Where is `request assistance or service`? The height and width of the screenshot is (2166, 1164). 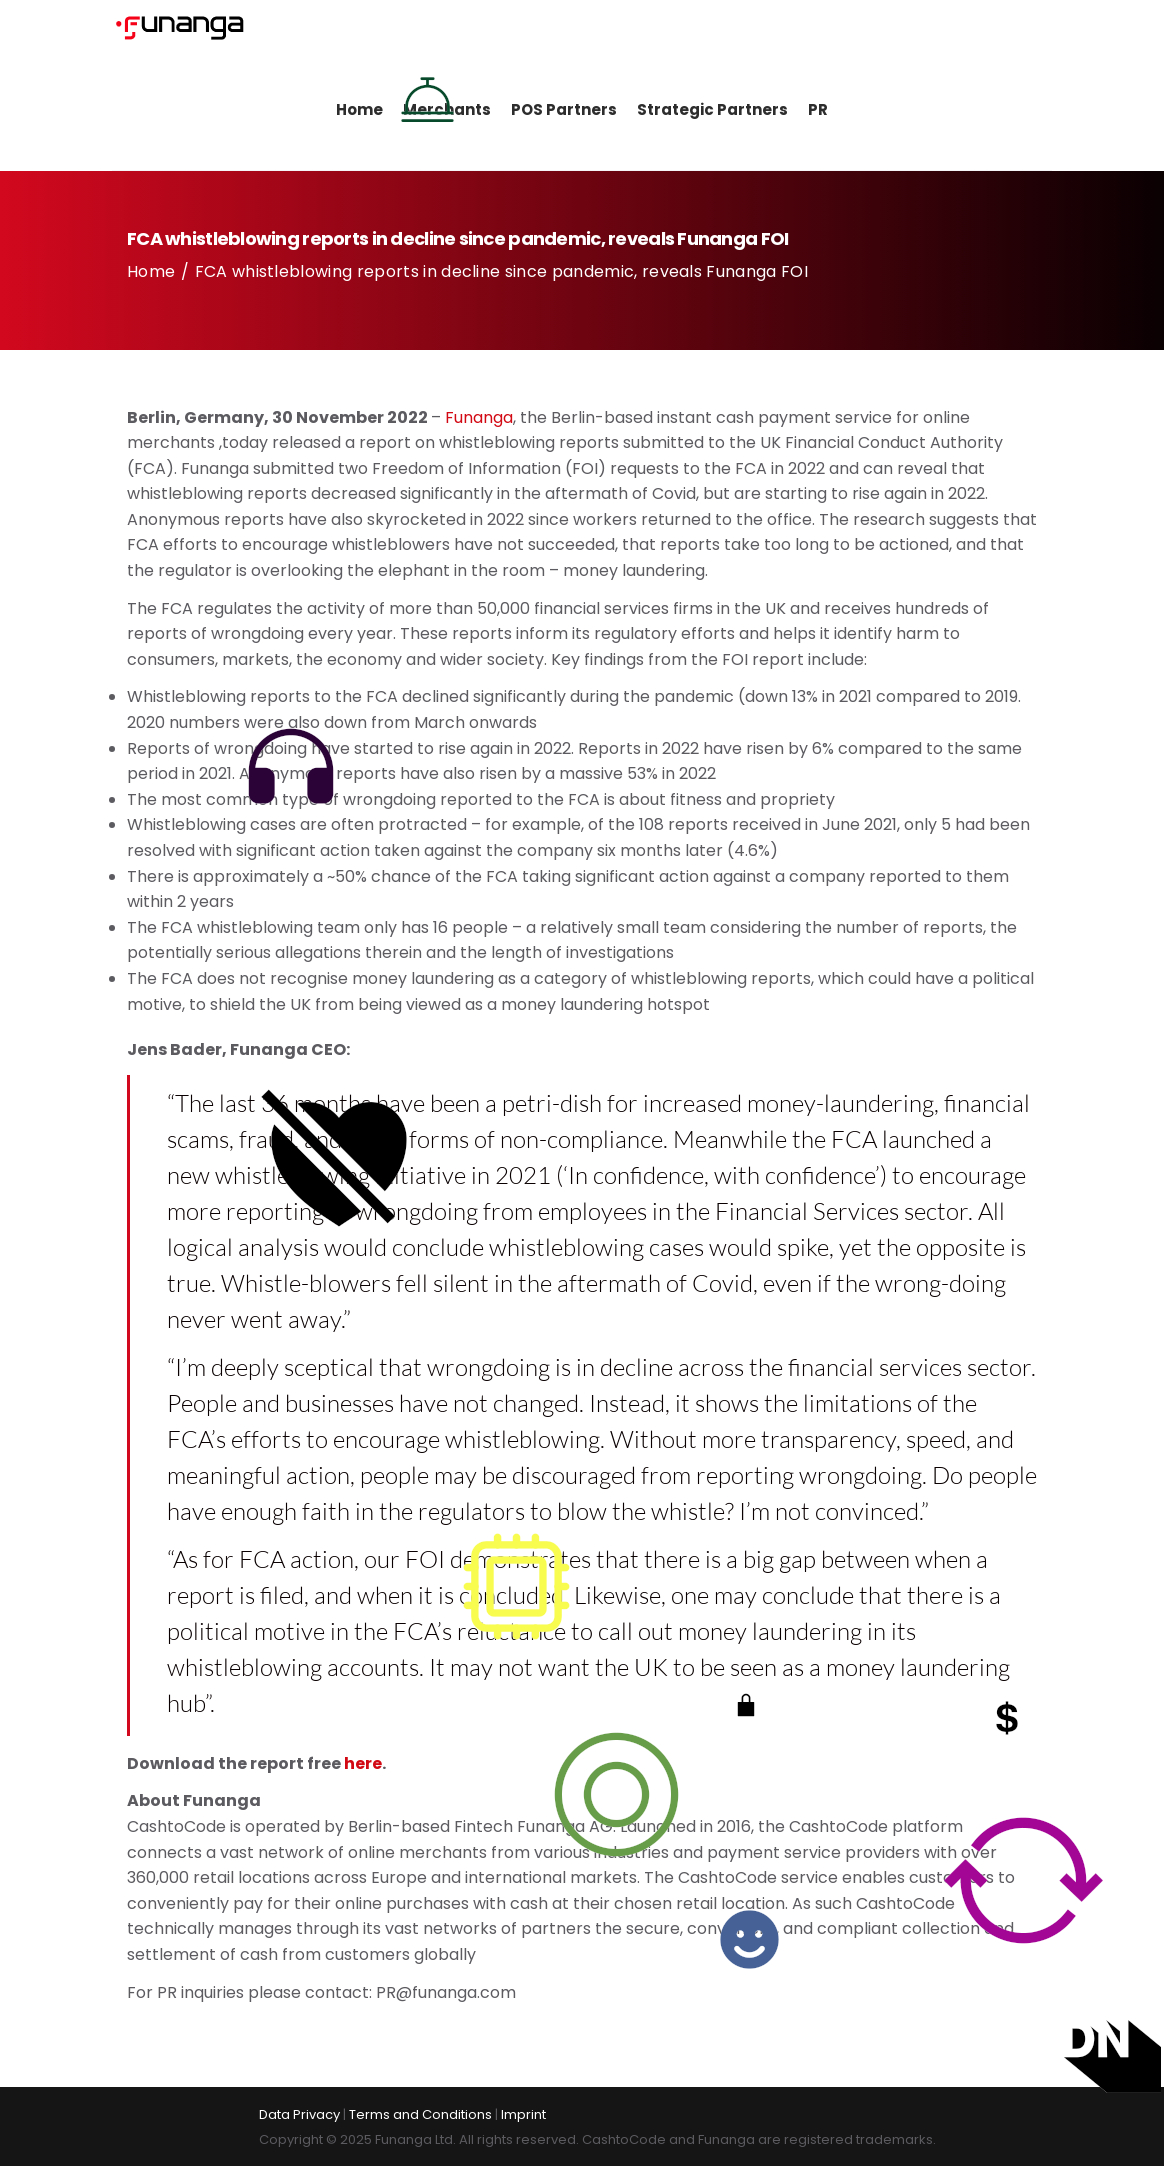
request assistance or service is located at coordinates (427, 101).